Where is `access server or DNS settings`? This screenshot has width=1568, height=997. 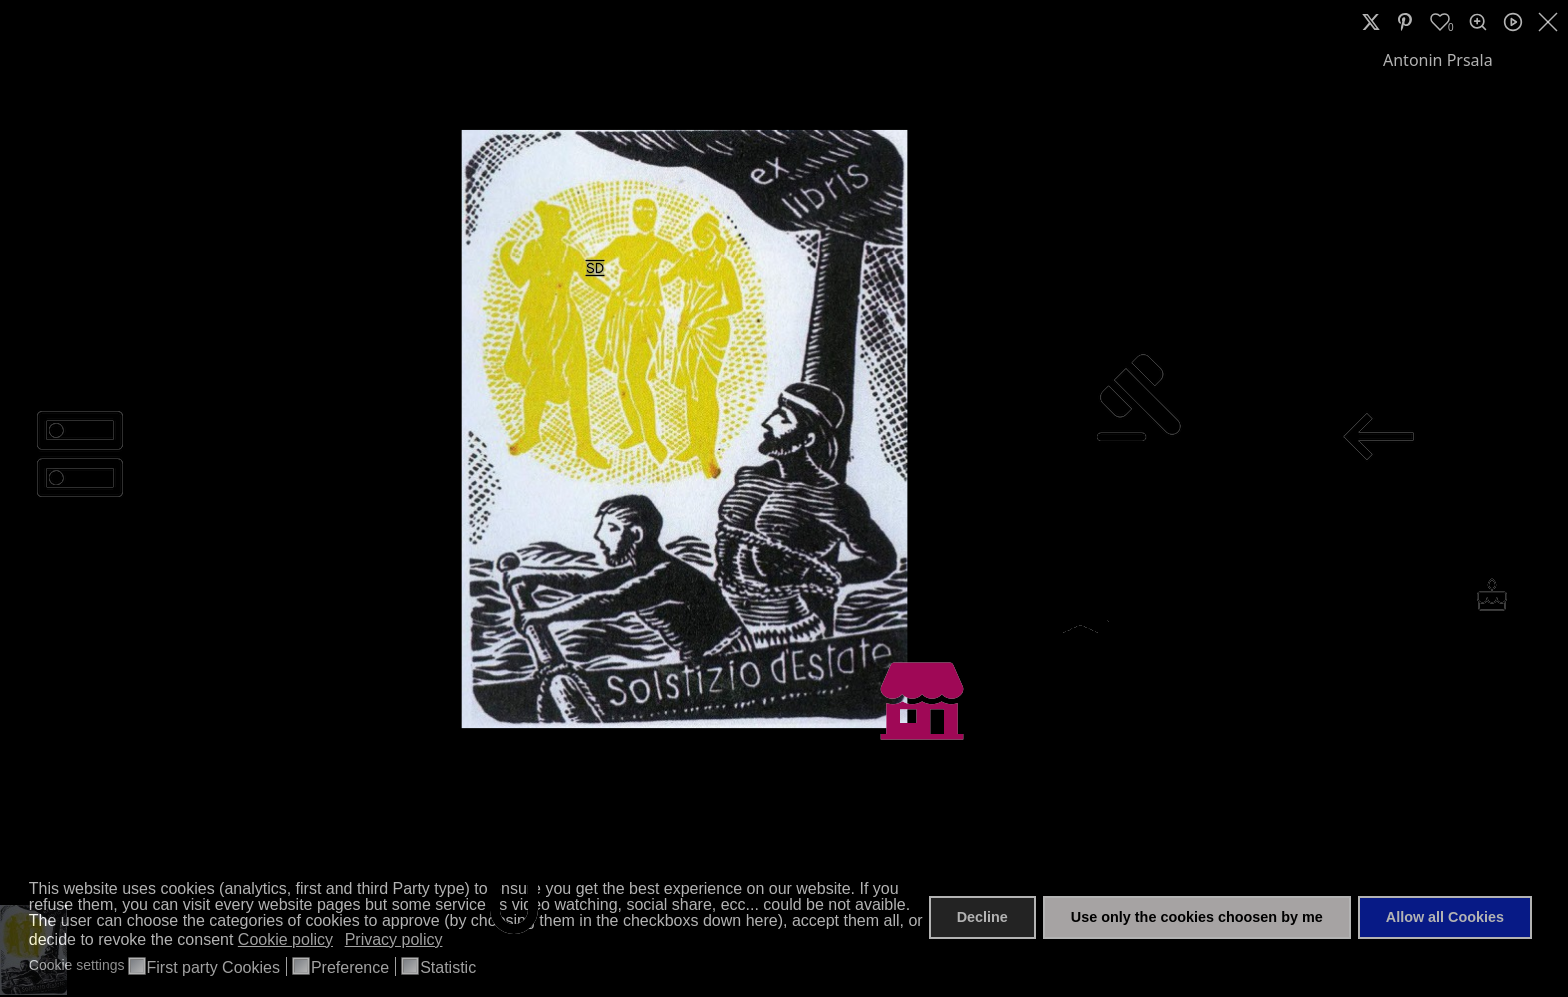
access server or DNS settings is located at coordinates (80, 454).